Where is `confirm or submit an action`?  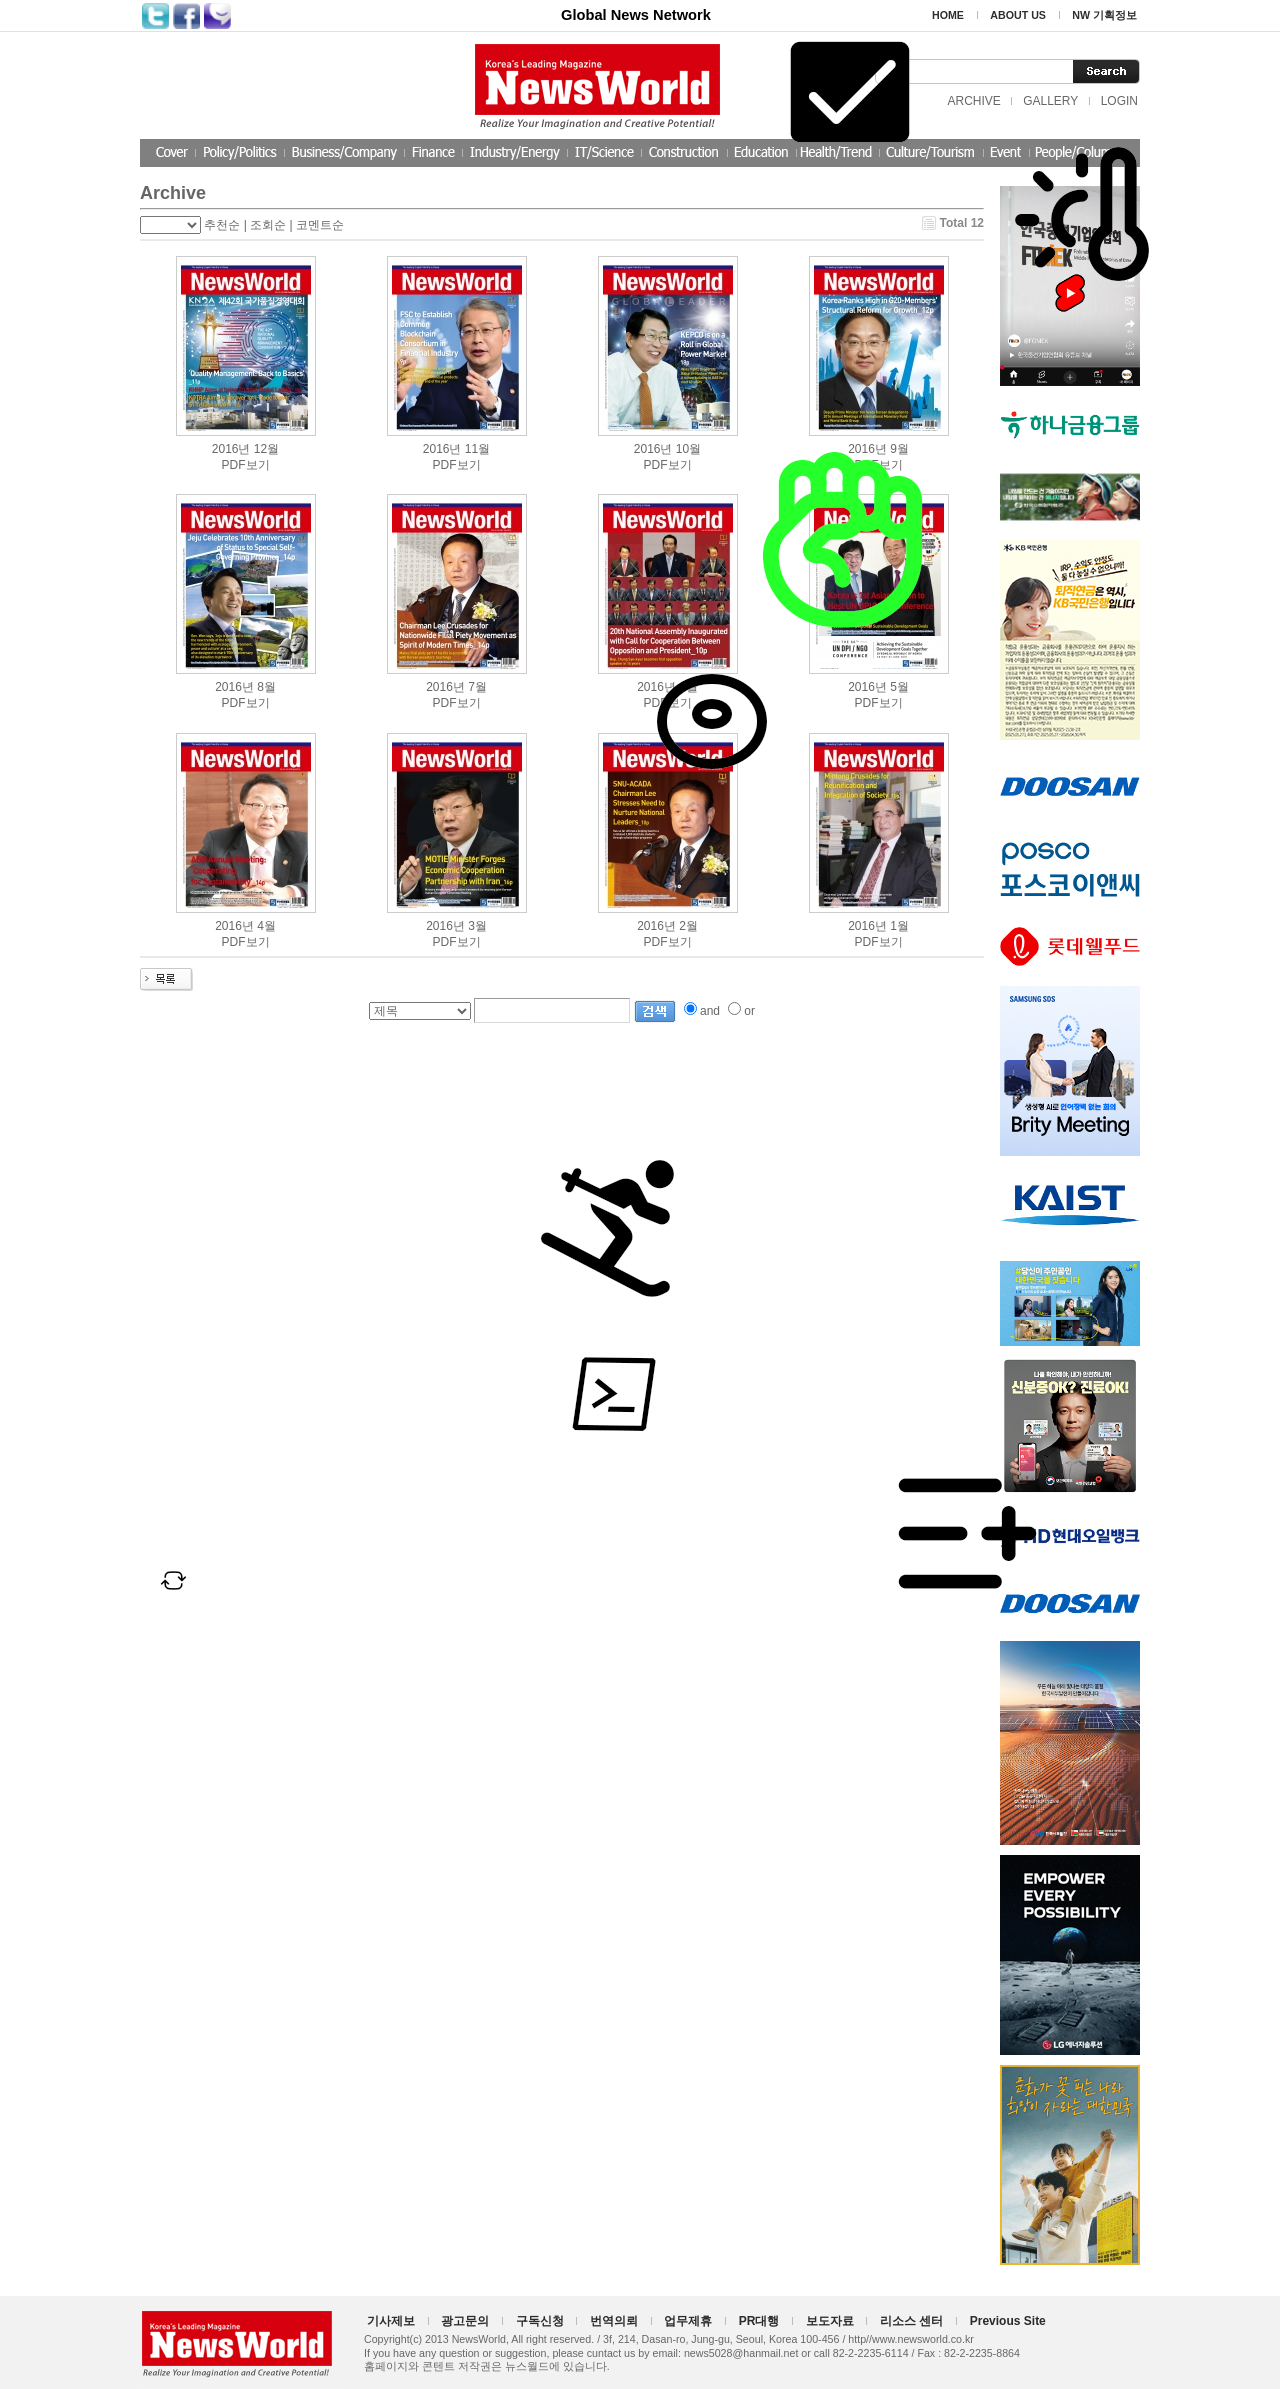
confirm or submit an action is located at coordinates (850, 92).